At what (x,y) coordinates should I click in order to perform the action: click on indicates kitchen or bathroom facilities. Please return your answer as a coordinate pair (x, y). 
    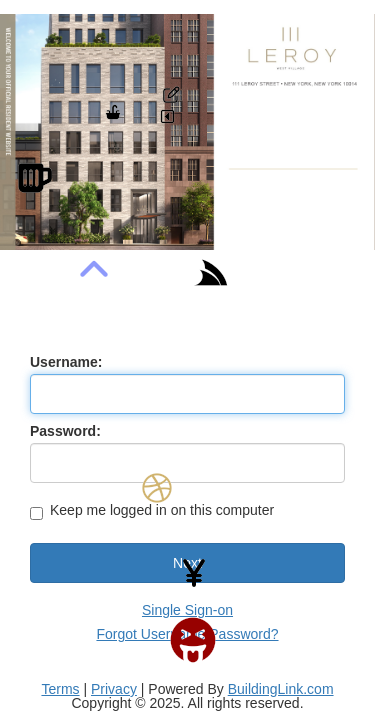
    Looking at the image, I should click on (113, 112).